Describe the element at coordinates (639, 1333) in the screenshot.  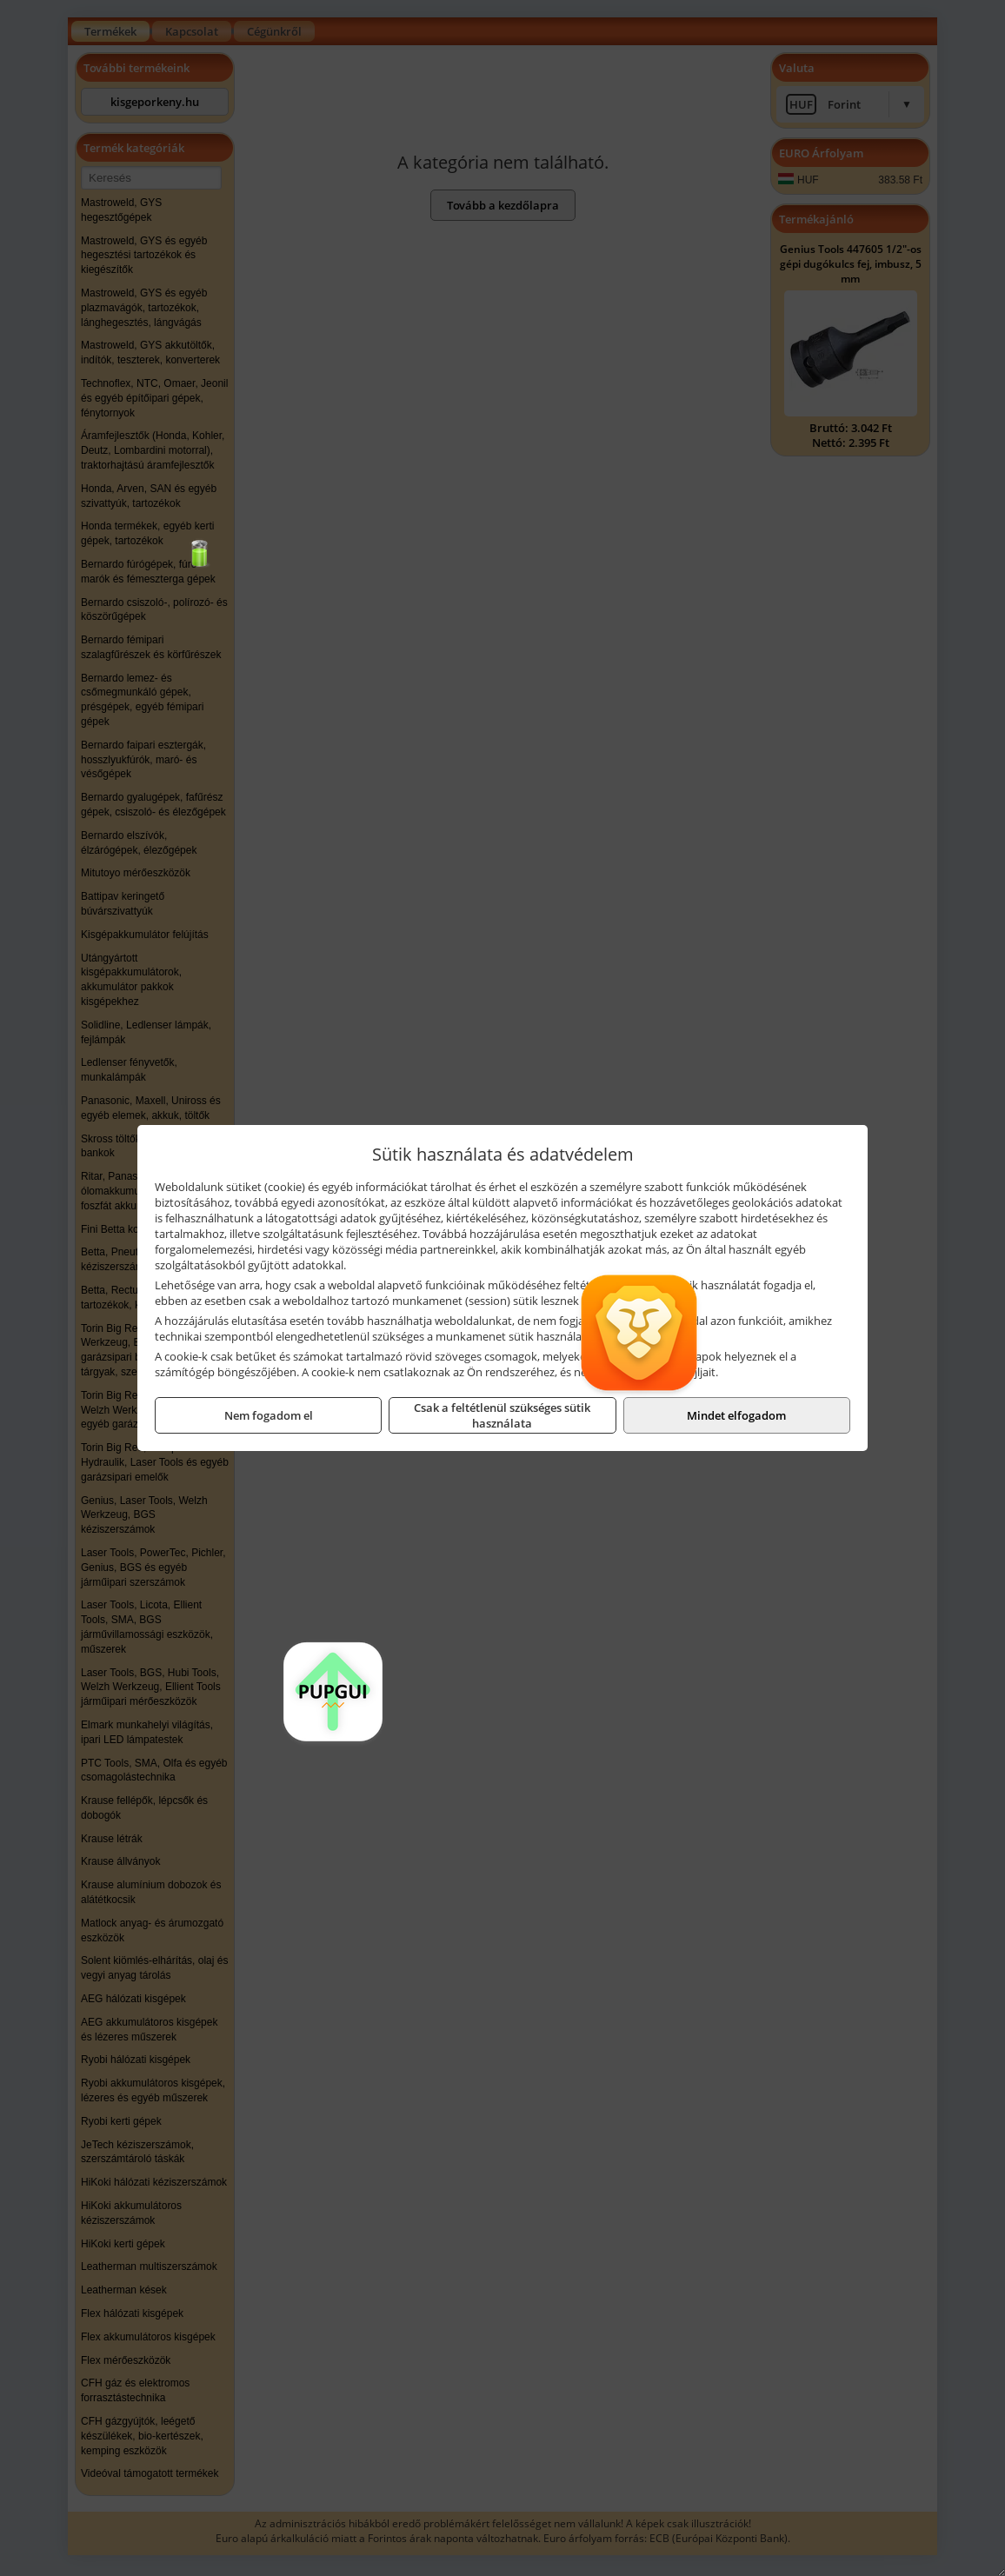
I see `open brave browser beta version` at that location.